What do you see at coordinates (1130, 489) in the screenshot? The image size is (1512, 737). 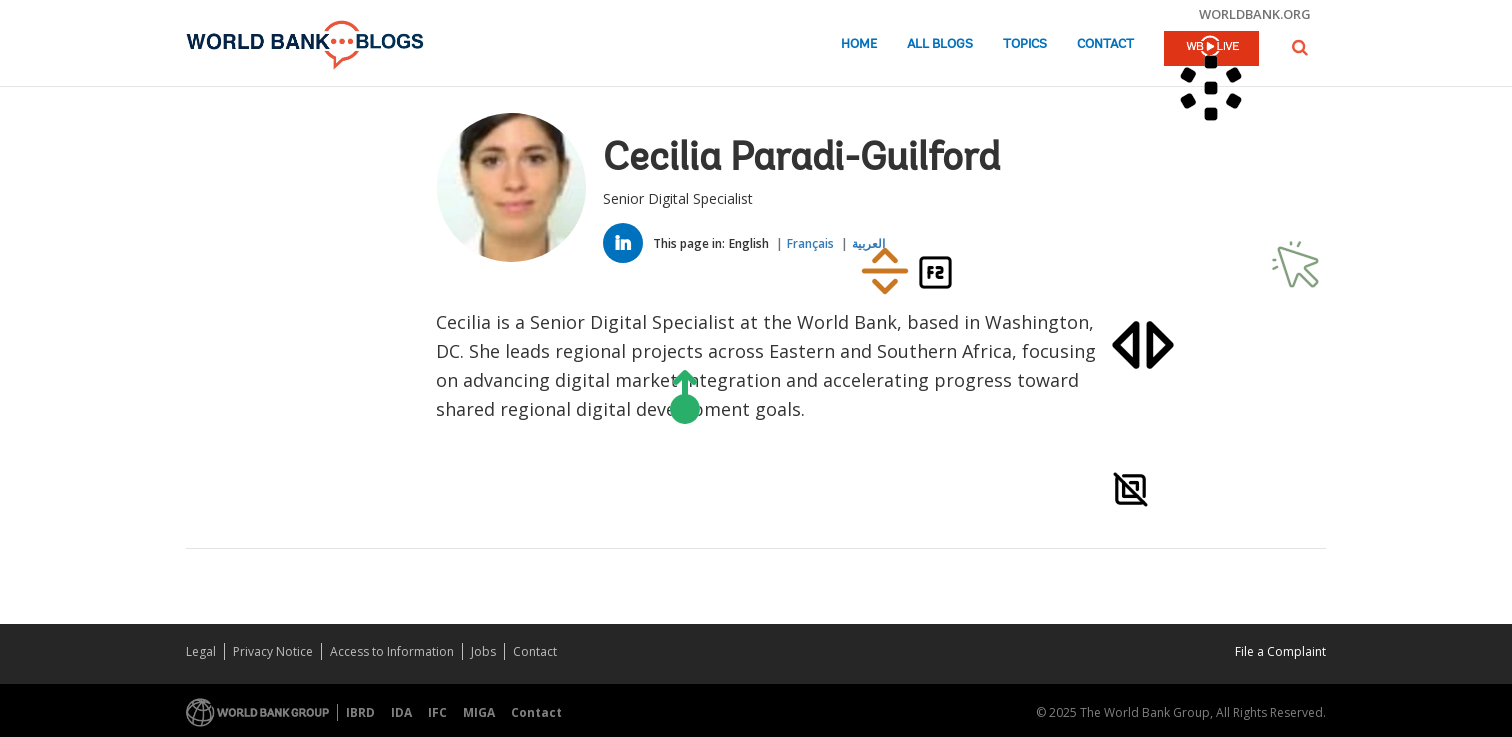 I see `disable box model view` at bounding box center [1130, 489].